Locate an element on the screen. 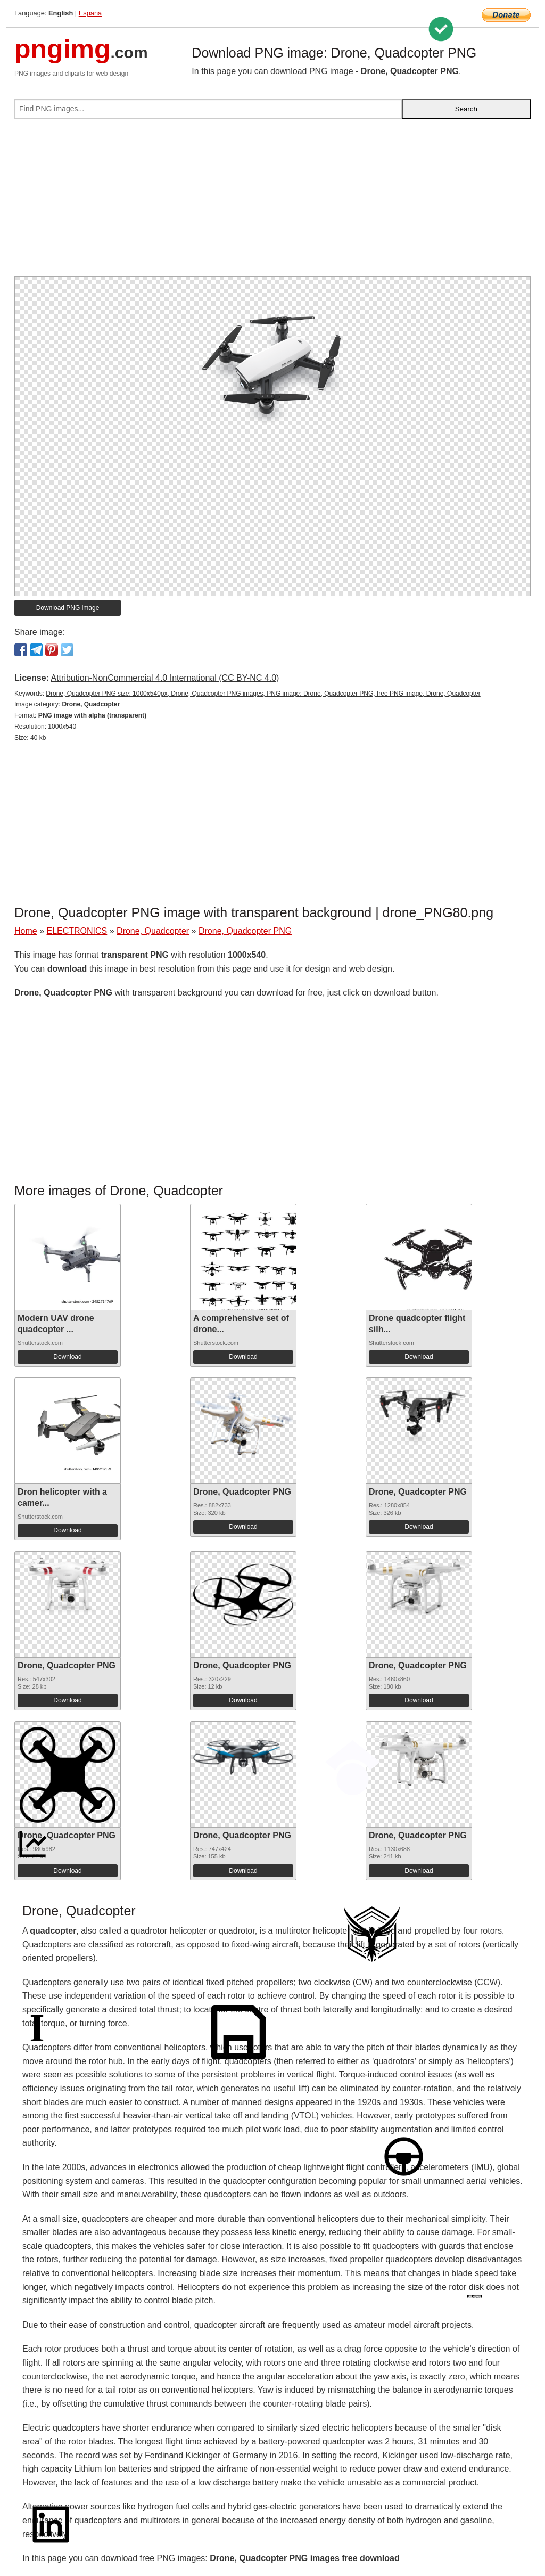  stackhawk application security testing platform logo is located at coordinates (371, 1934).